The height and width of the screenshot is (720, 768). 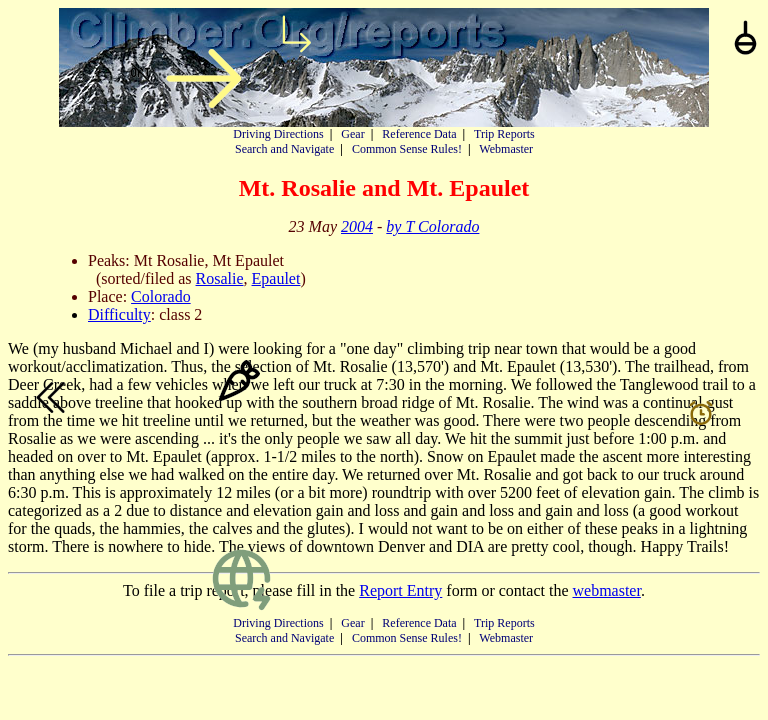 What do you see at coordinates (745, 38) in the screenshot?
I see `select genderless or non-binary gender option` at bounding box center [745, 38].